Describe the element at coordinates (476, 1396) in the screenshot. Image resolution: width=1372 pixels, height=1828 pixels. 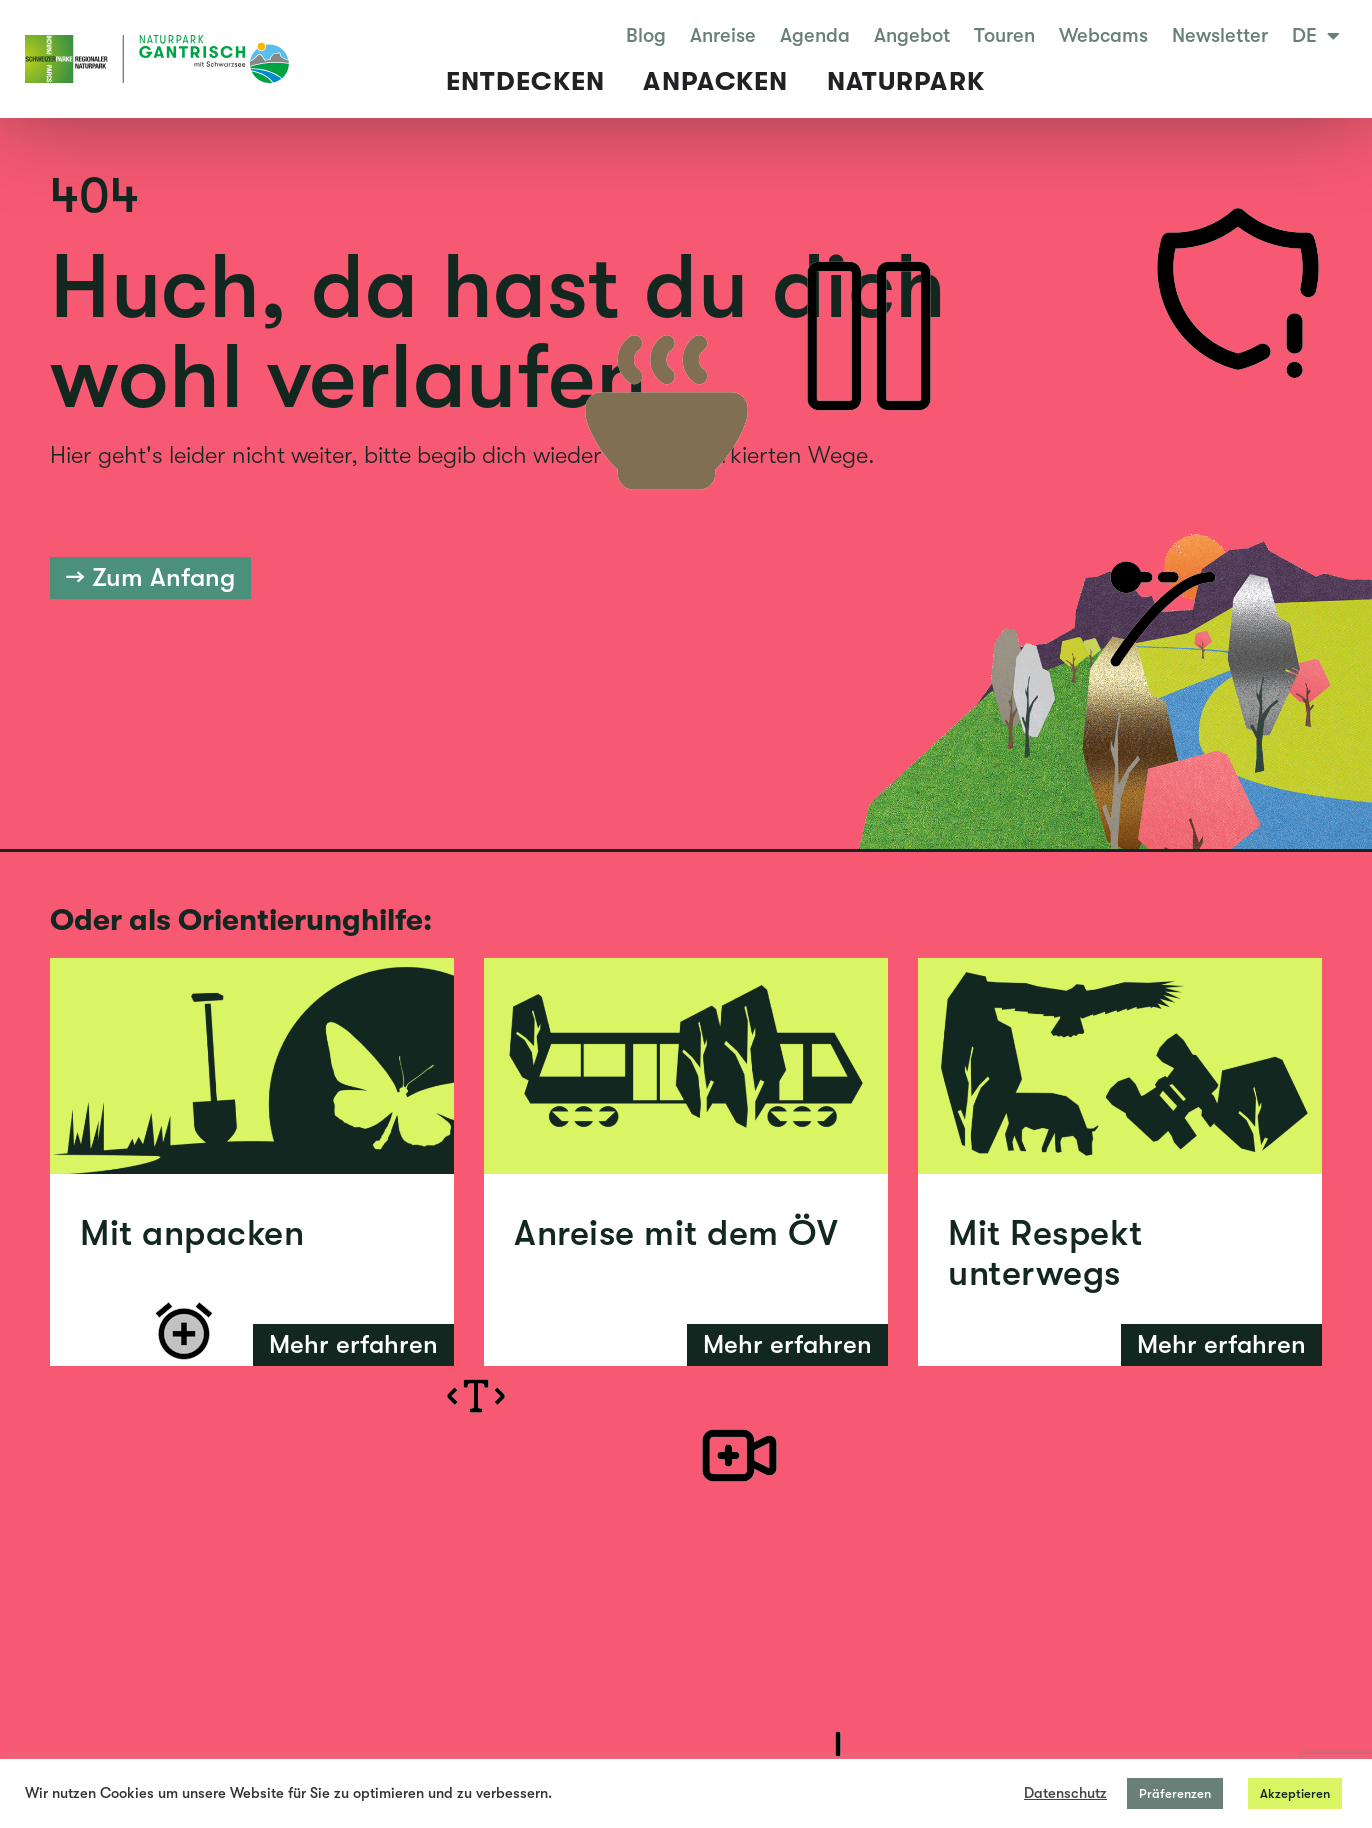
I see `represents a function or method parameter` at that location.